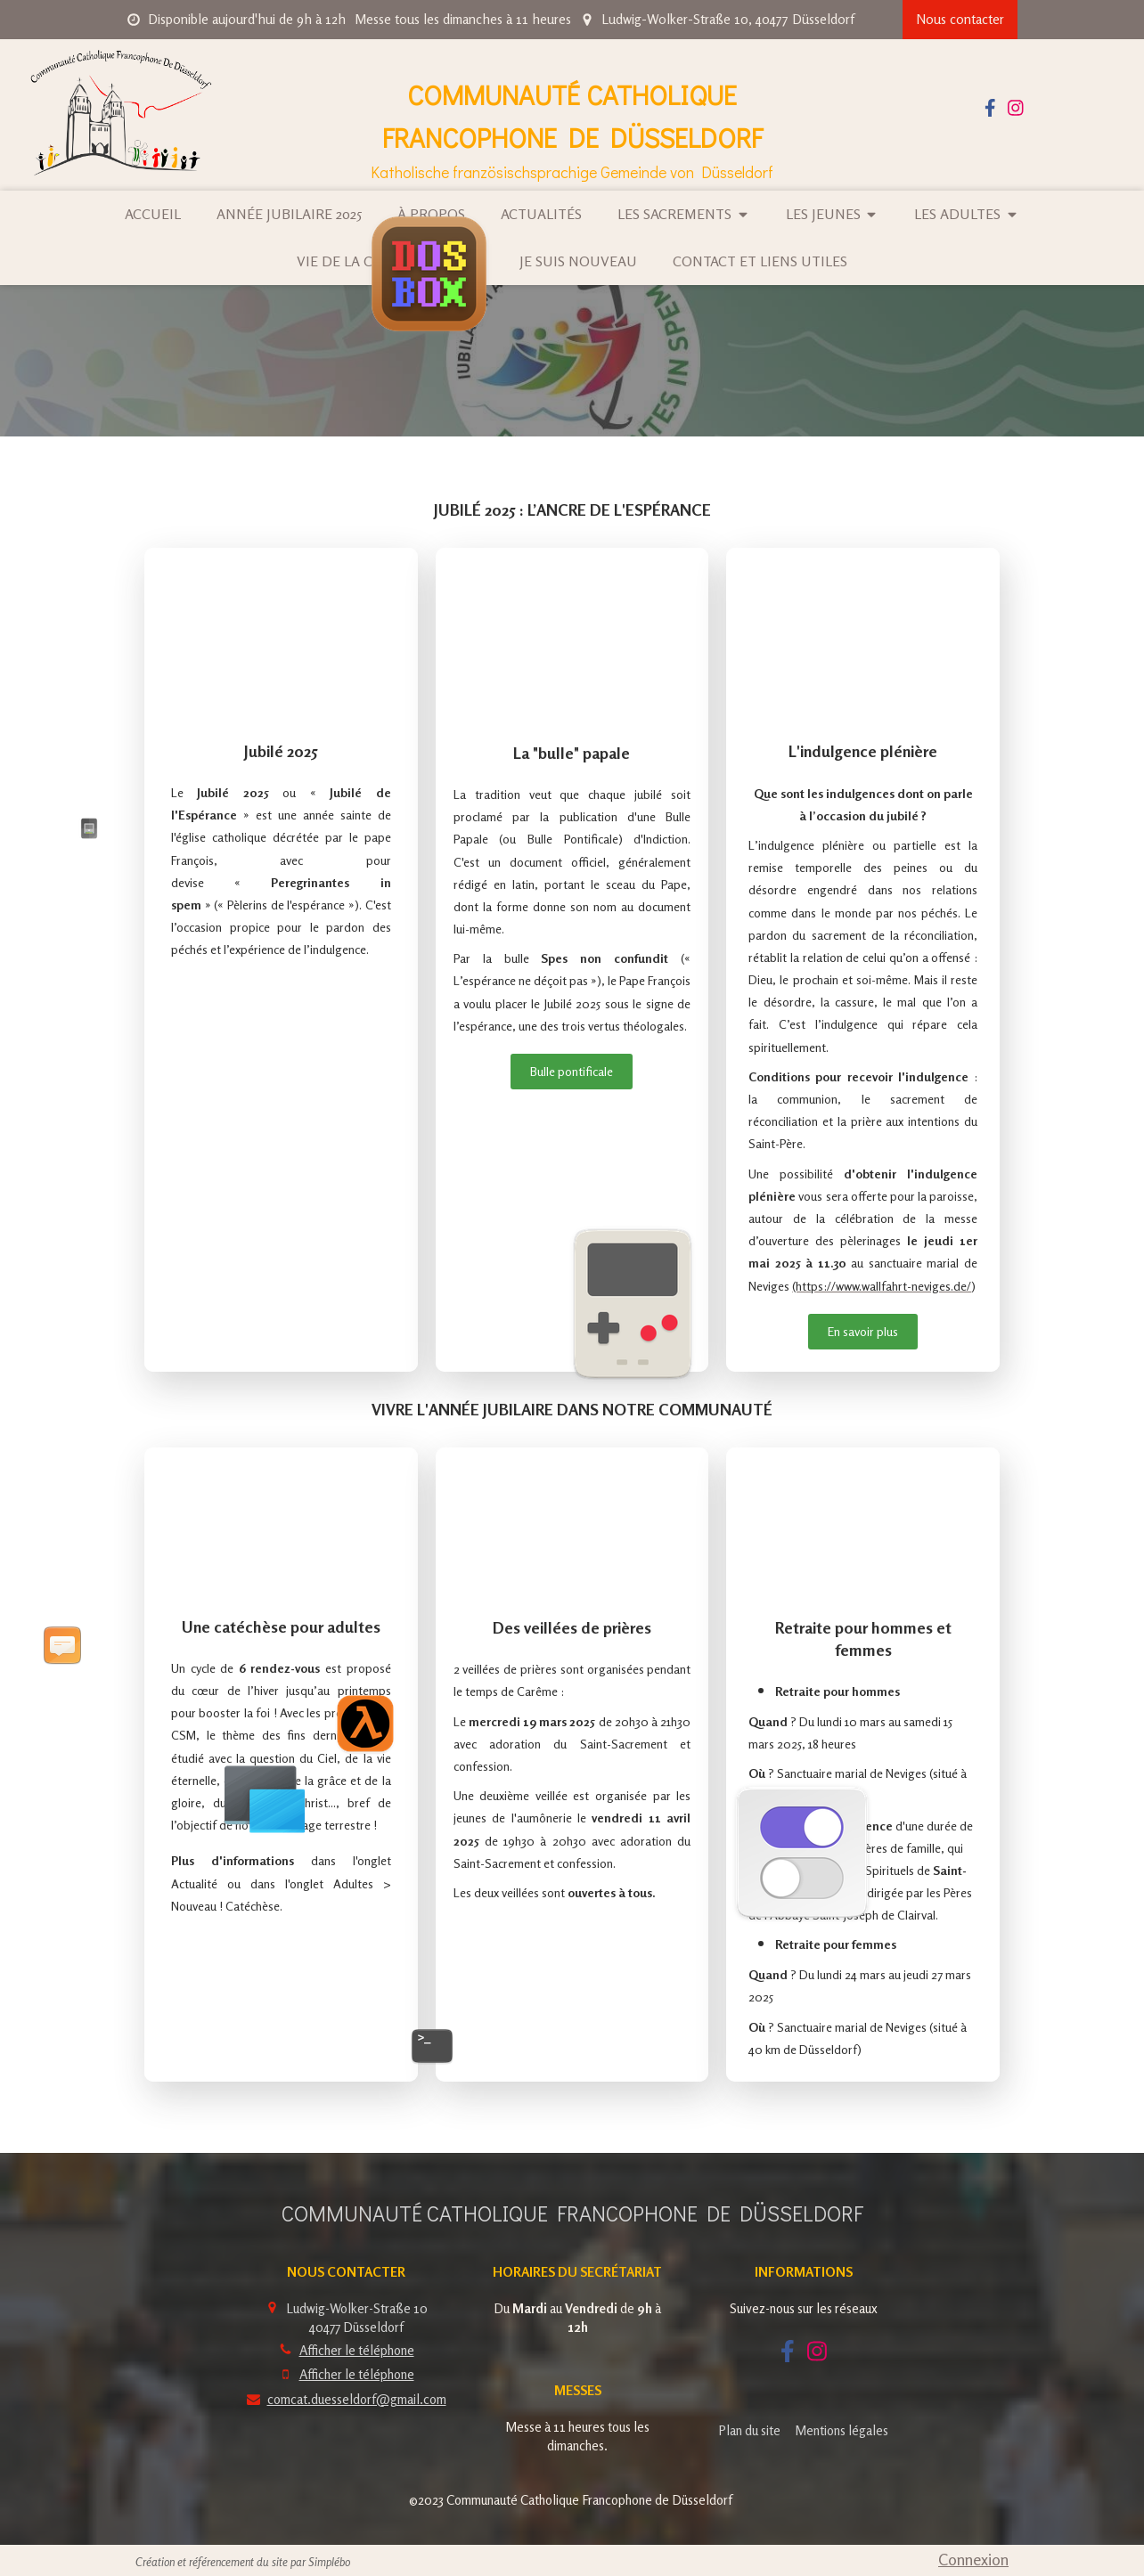  Describe the element at coordinates (265, 1799) in the screenshot. I see `launch emulator application` at that location.